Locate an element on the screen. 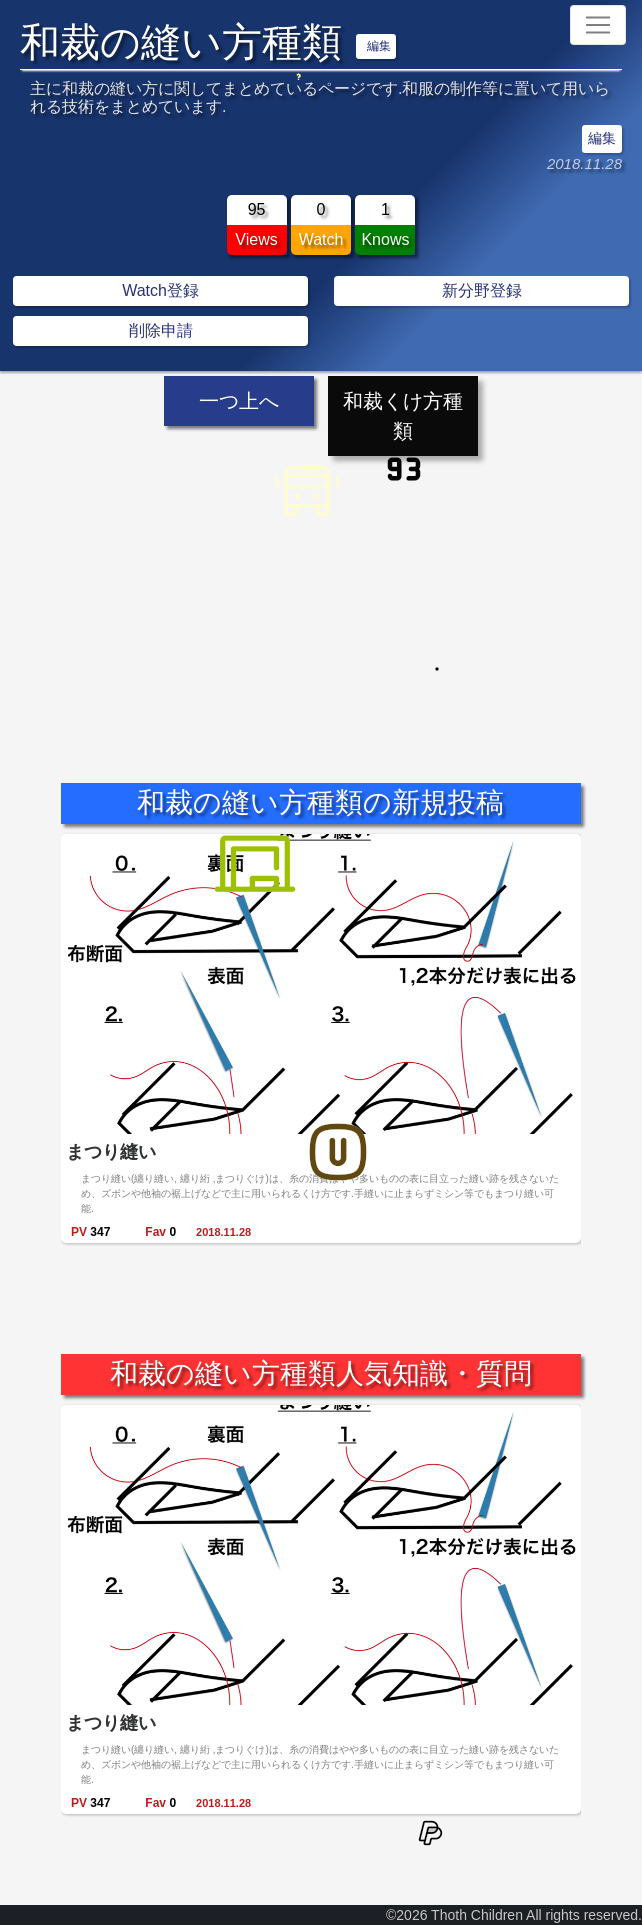  indicates an unread notification or new item is located at coordinates (437, 669).